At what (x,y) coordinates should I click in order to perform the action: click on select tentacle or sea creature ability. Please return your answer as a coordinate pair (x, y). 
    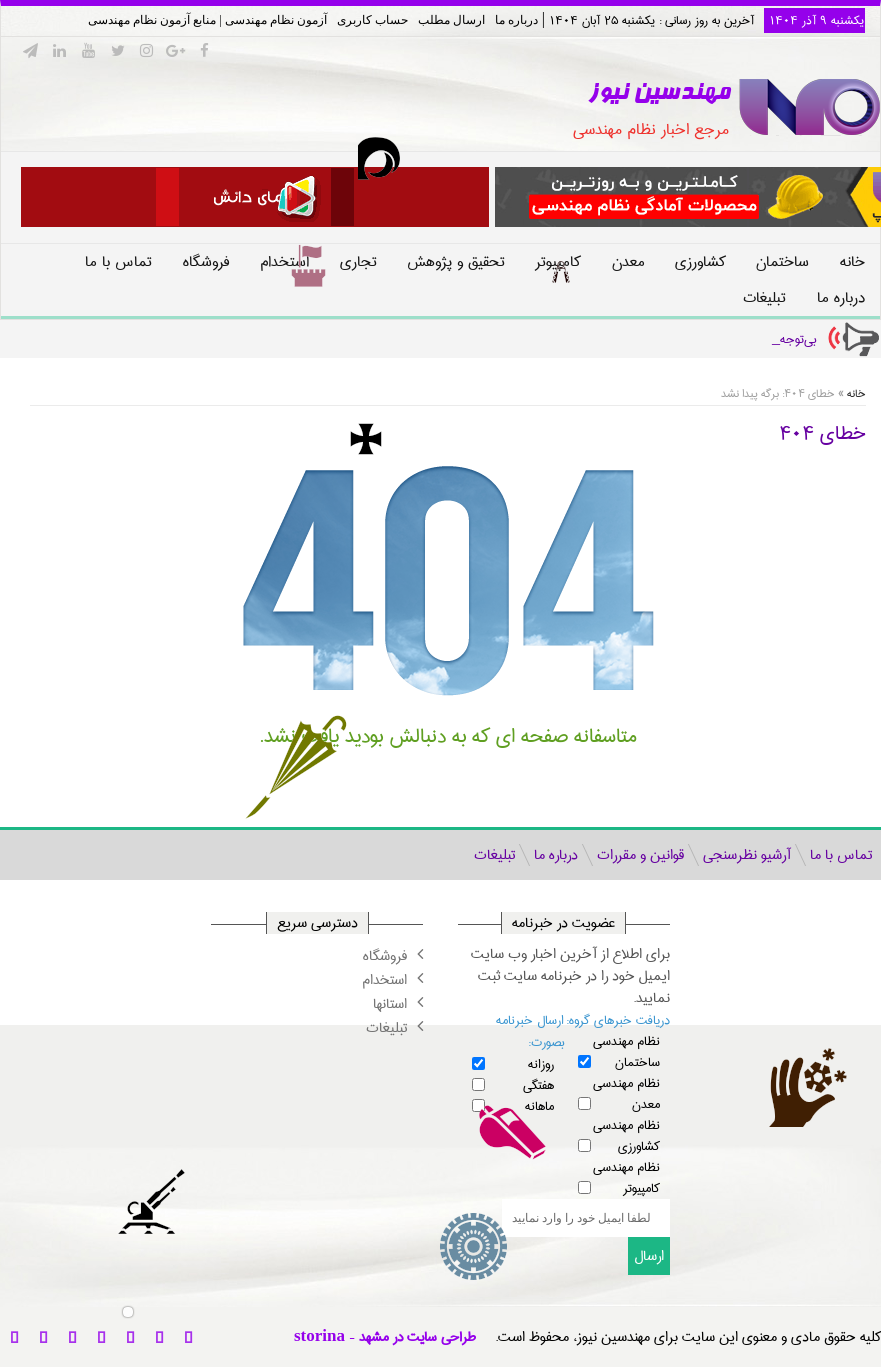
    Looking at the image, I should click on (379, 158).